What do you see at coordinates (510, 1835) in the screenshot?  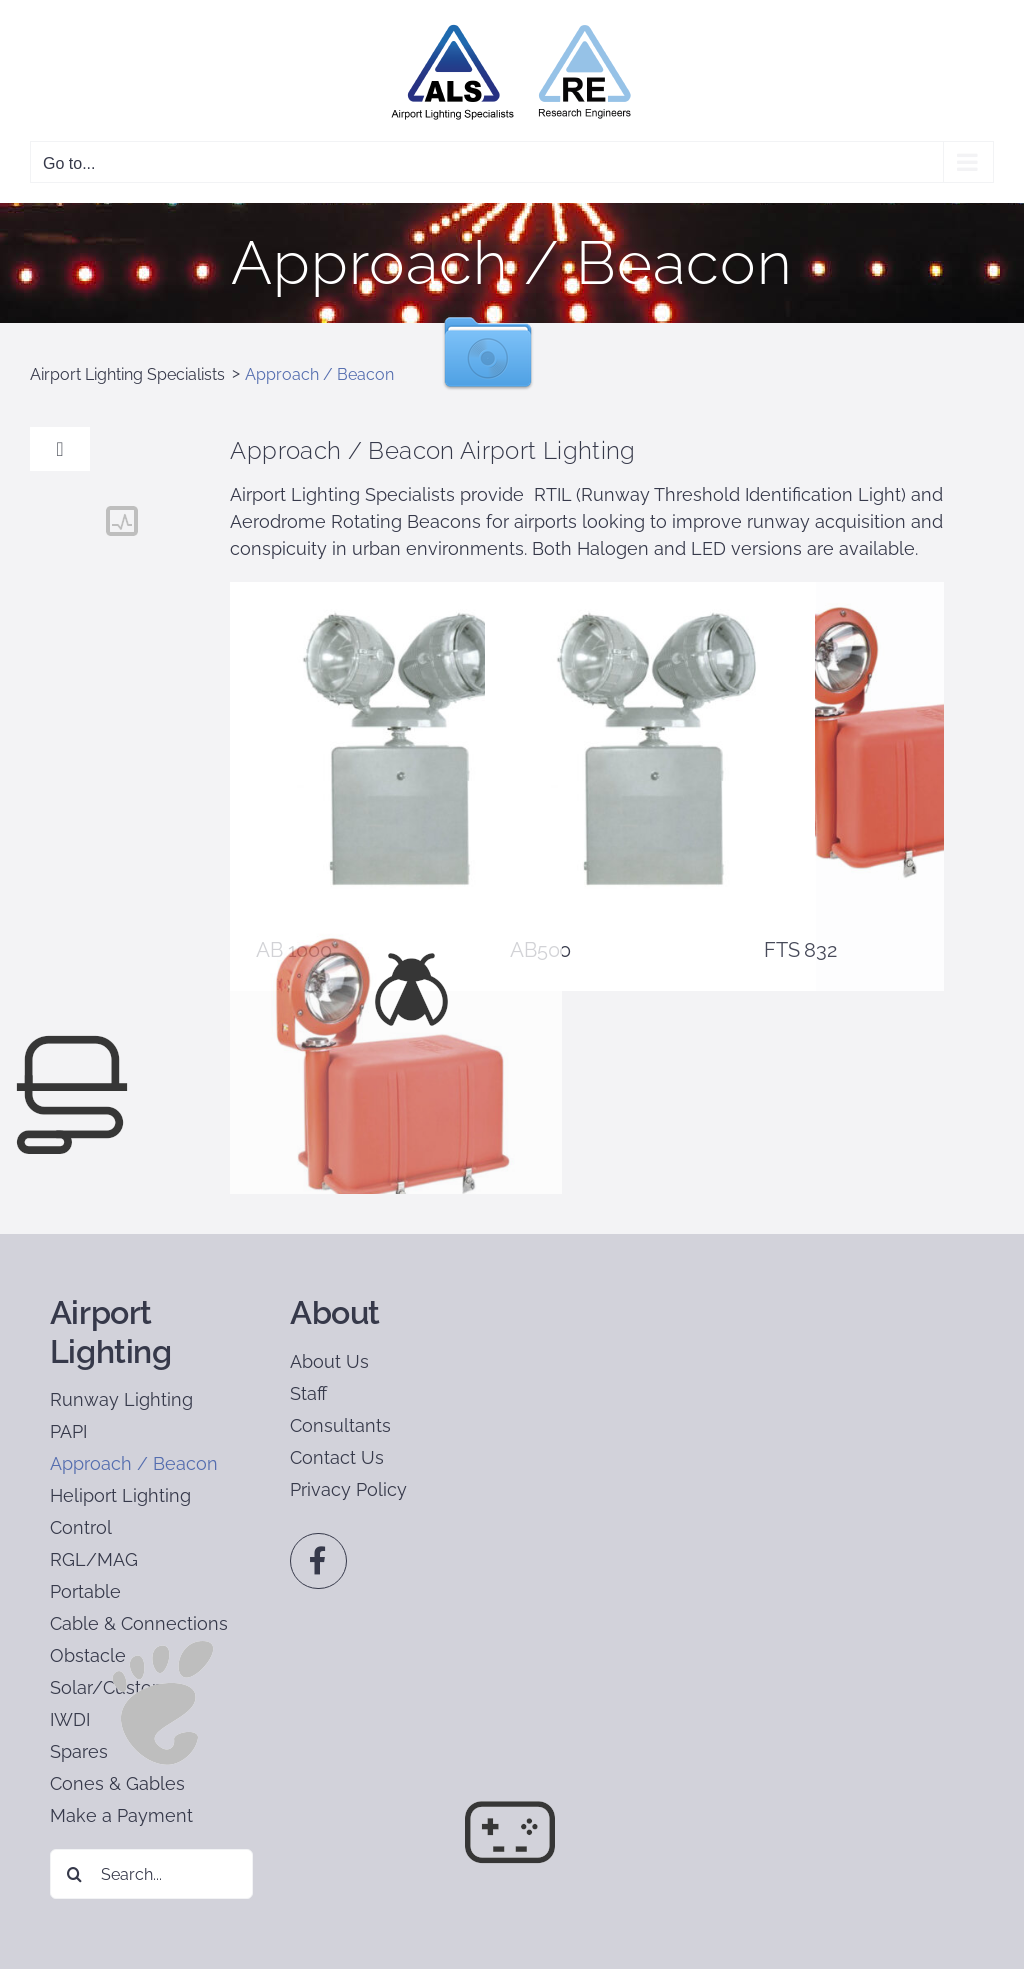 I see `connect a game controller` at bounding box center [510, 1835].